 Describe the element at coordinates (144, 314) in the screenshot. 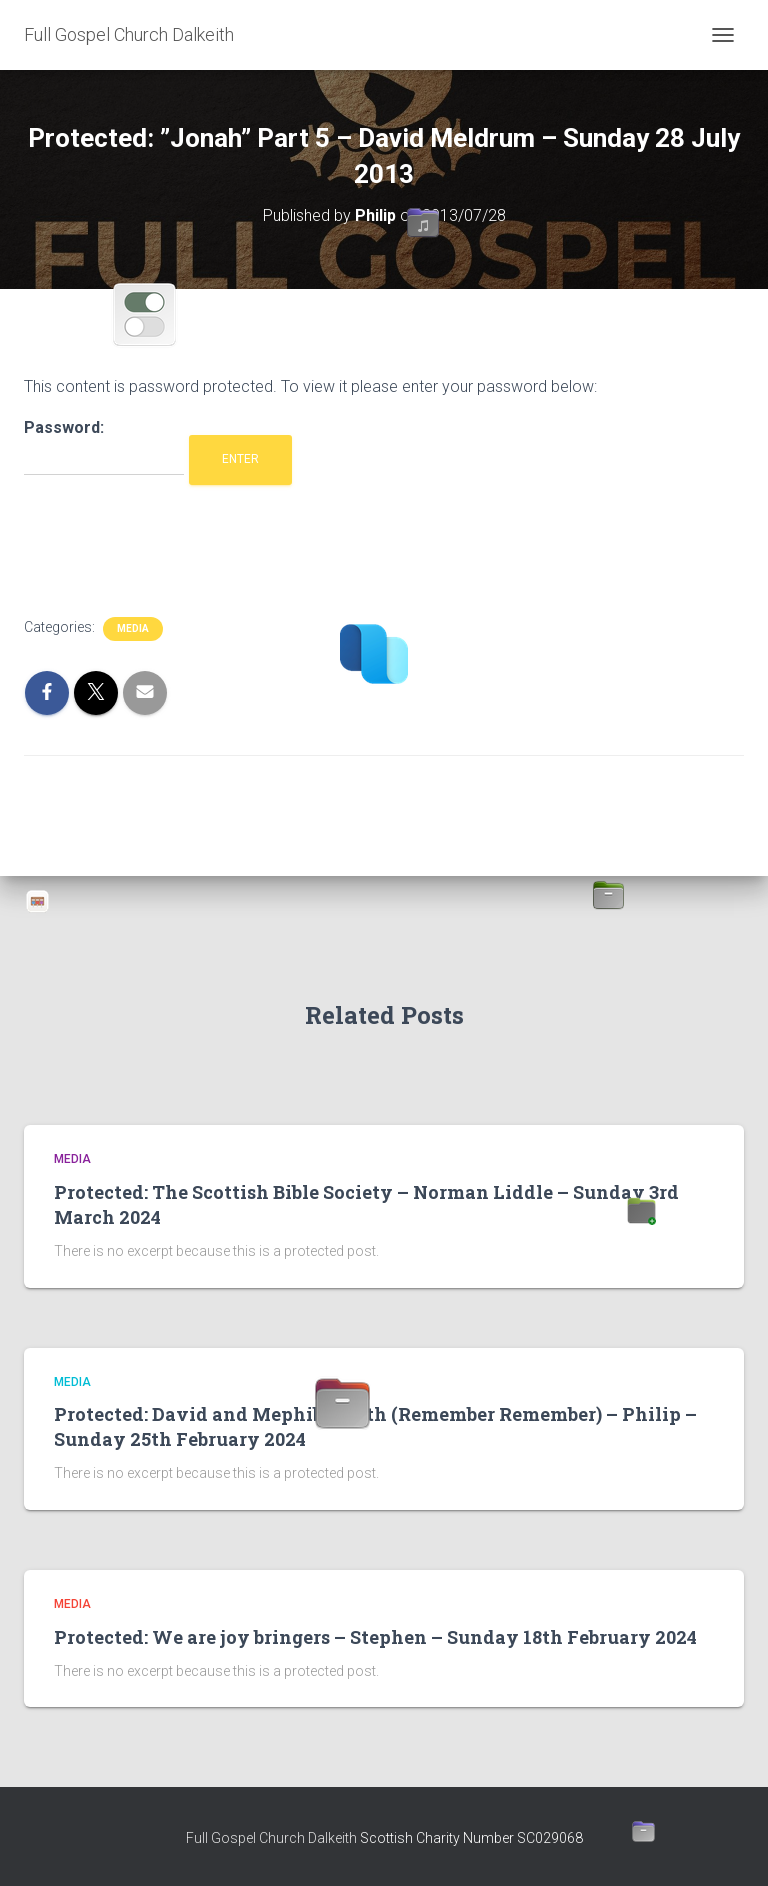

I see `open gnome tweaks application` at that location.